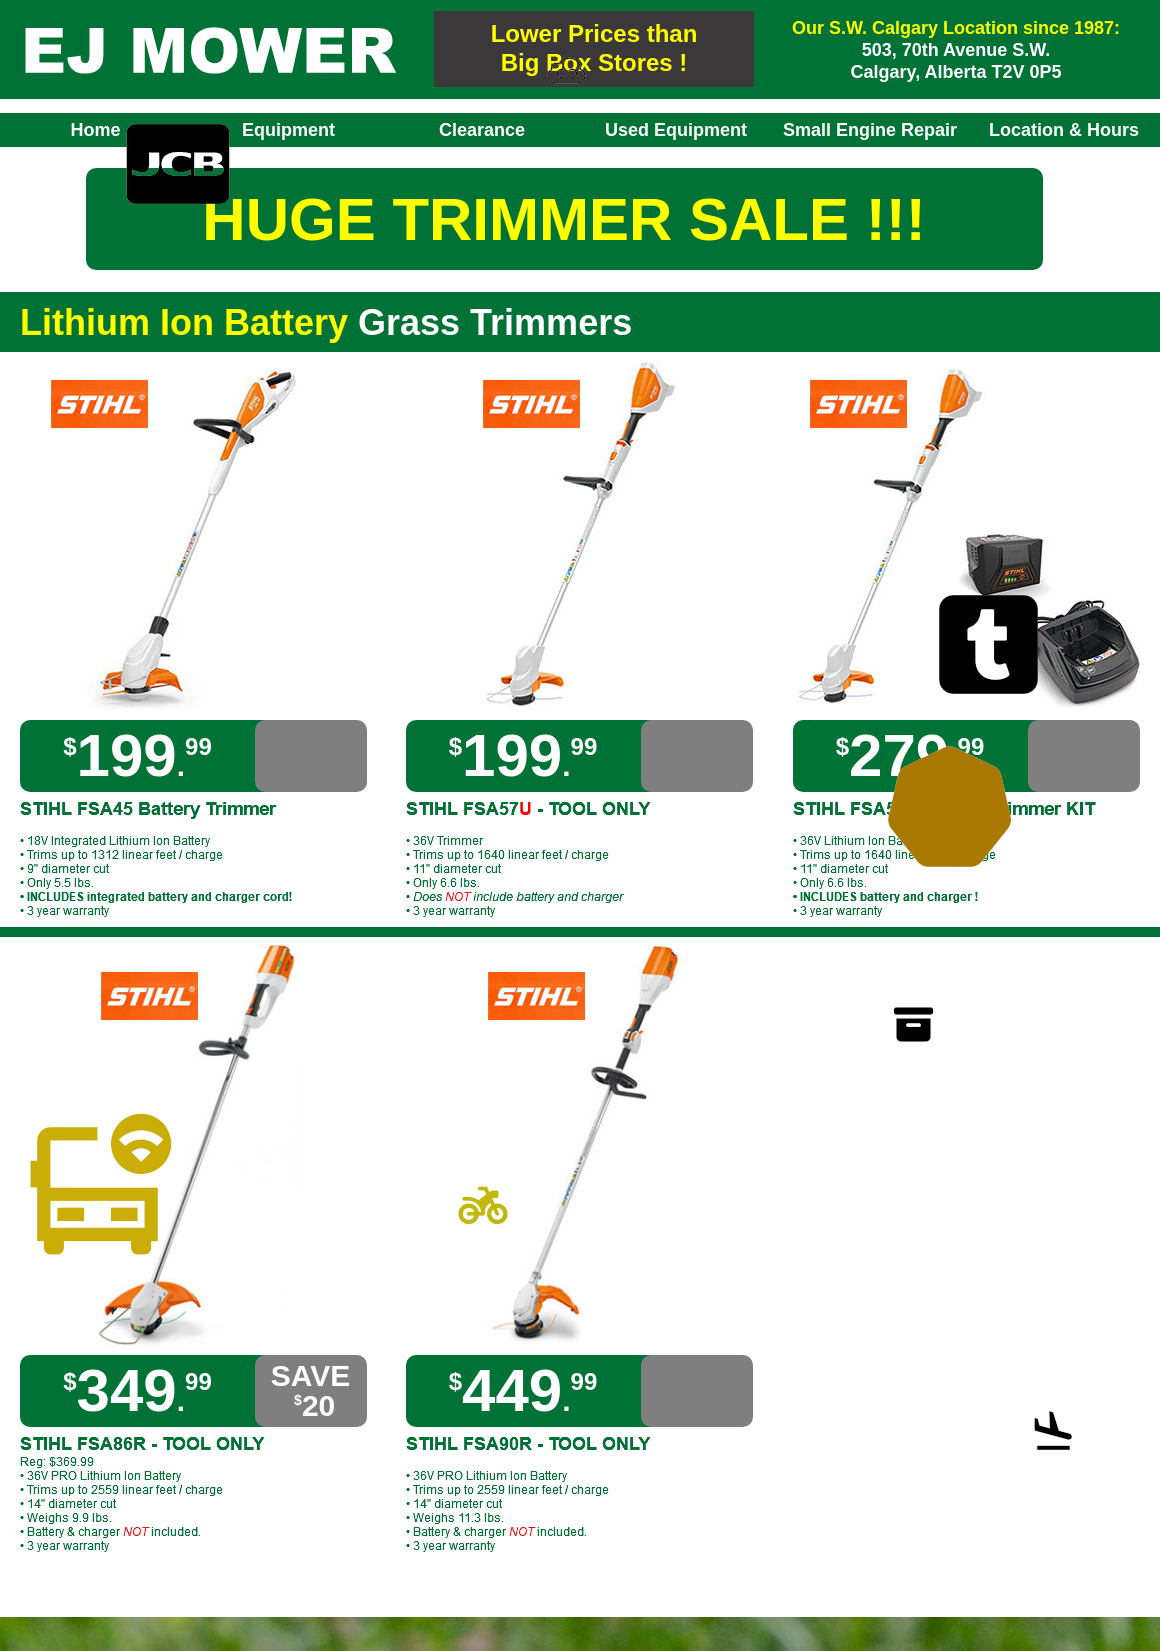  I want to click on indicates wifi available on public transit, so click(97, 1187).